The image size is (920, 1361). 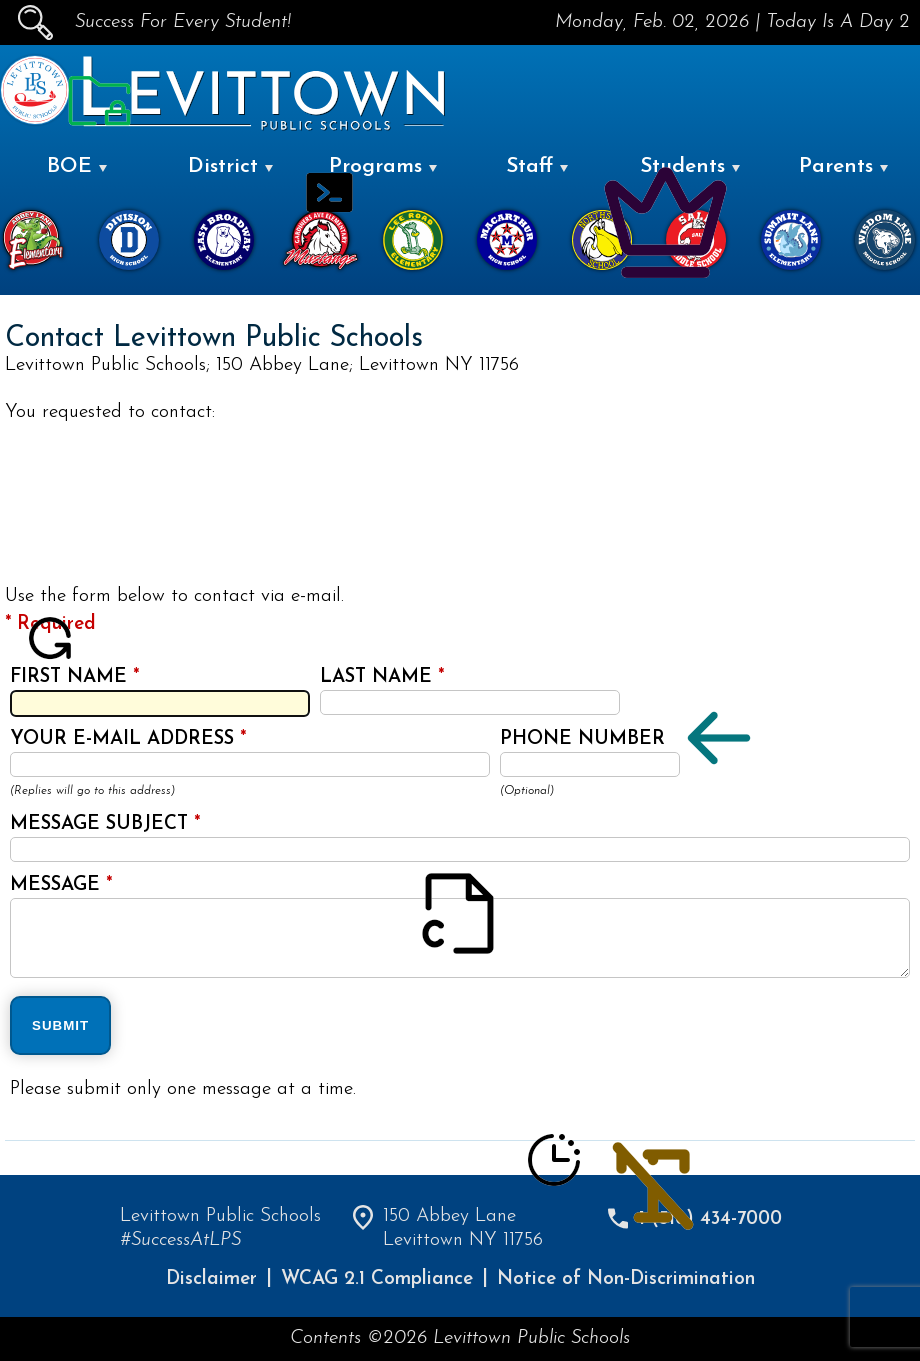 I want to click on rotate an image or object, so click(x=50, y=638).